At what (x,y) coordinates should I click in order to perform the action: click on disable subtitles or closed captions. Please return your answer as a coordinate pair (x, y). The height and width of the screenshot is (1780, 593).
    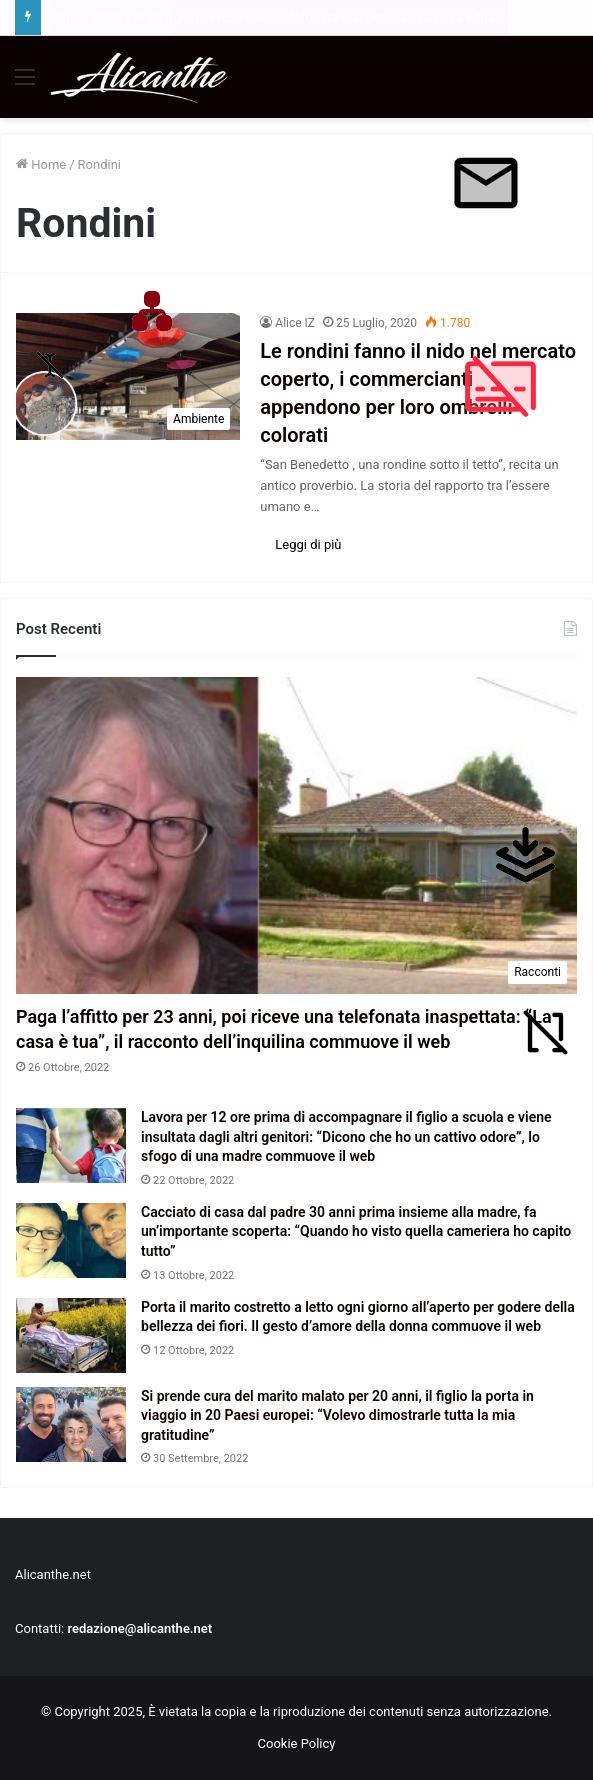
    Looking at the image, I should click on (500, 386).